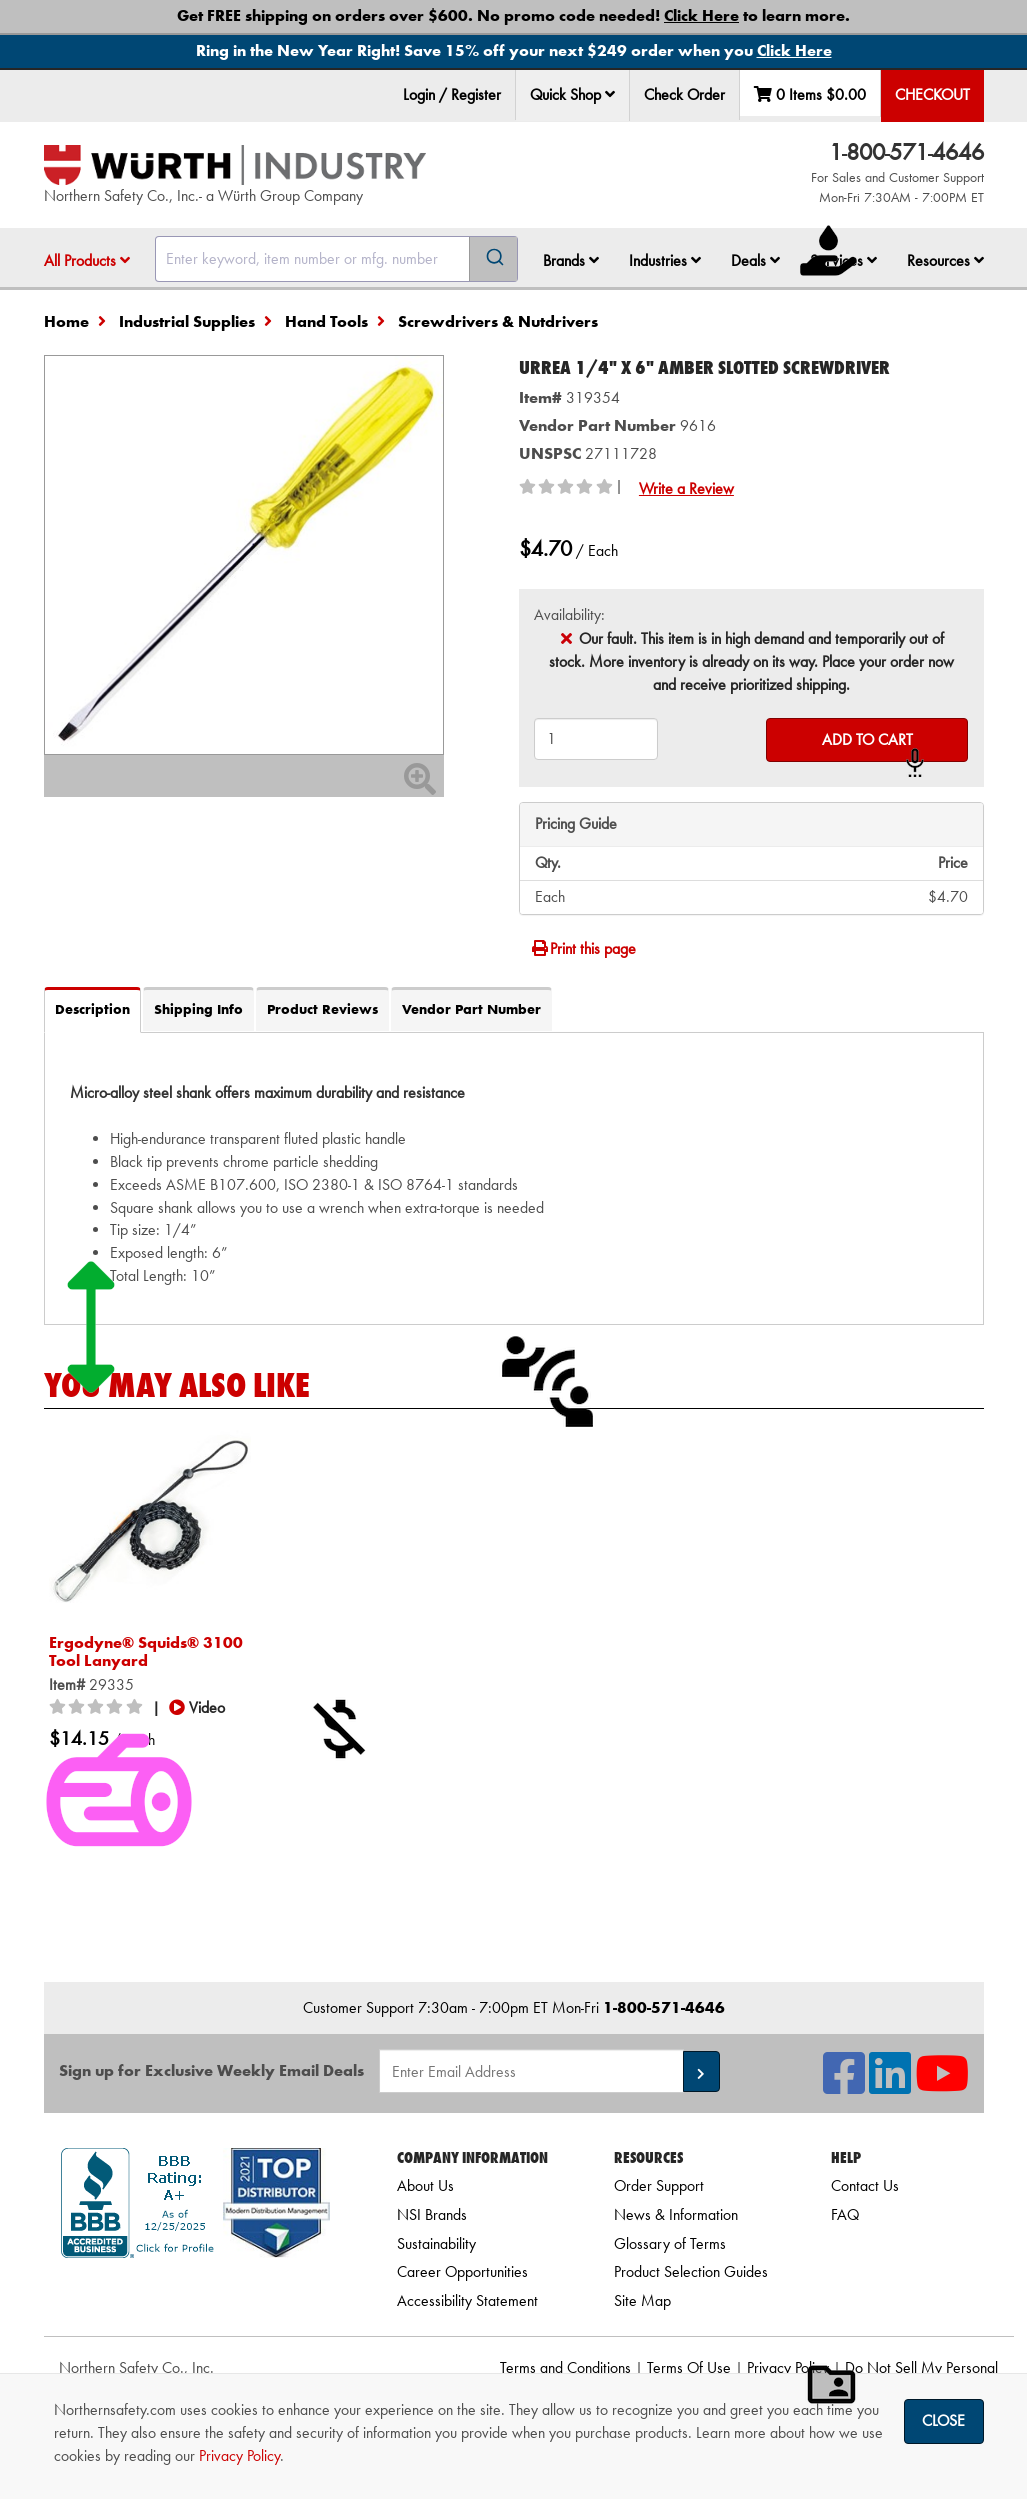  I want to click on connect with others remotely, so click(547, 1381).